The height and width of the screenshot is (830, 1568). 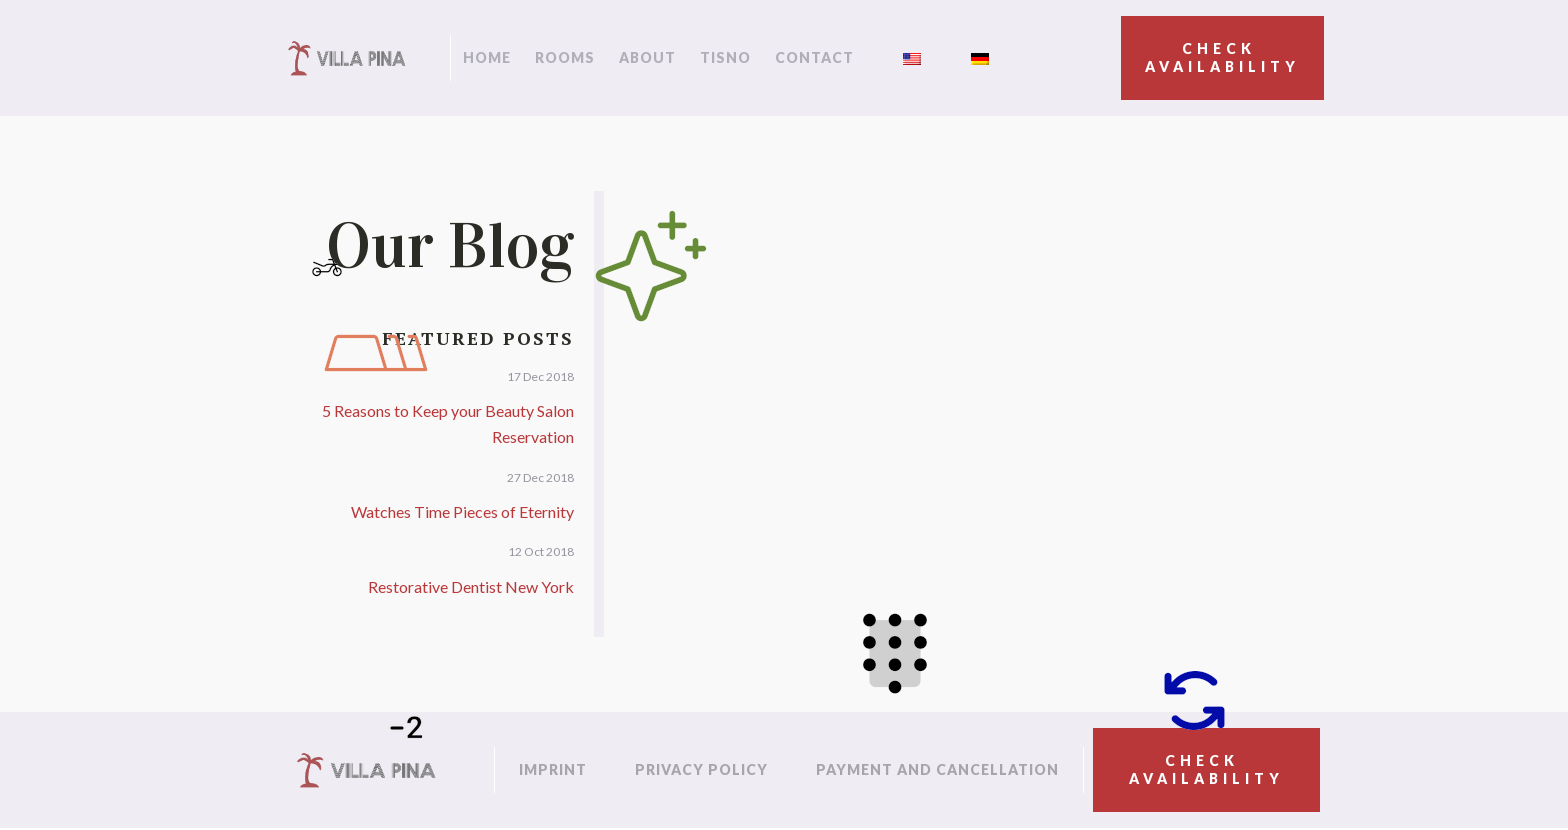 What do you see at coordinates (649, 268) in the screenshot?
I see `indicates AI-generated or enhanced content` at bounding box center [649, 268].